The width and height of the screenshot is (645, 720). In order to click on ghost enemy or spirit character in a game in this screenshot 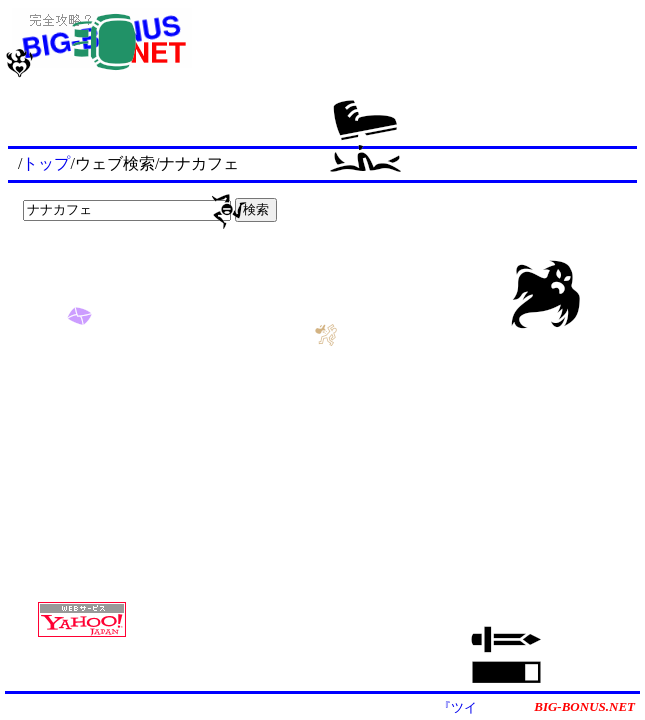, I will do `click(545, 294)`.